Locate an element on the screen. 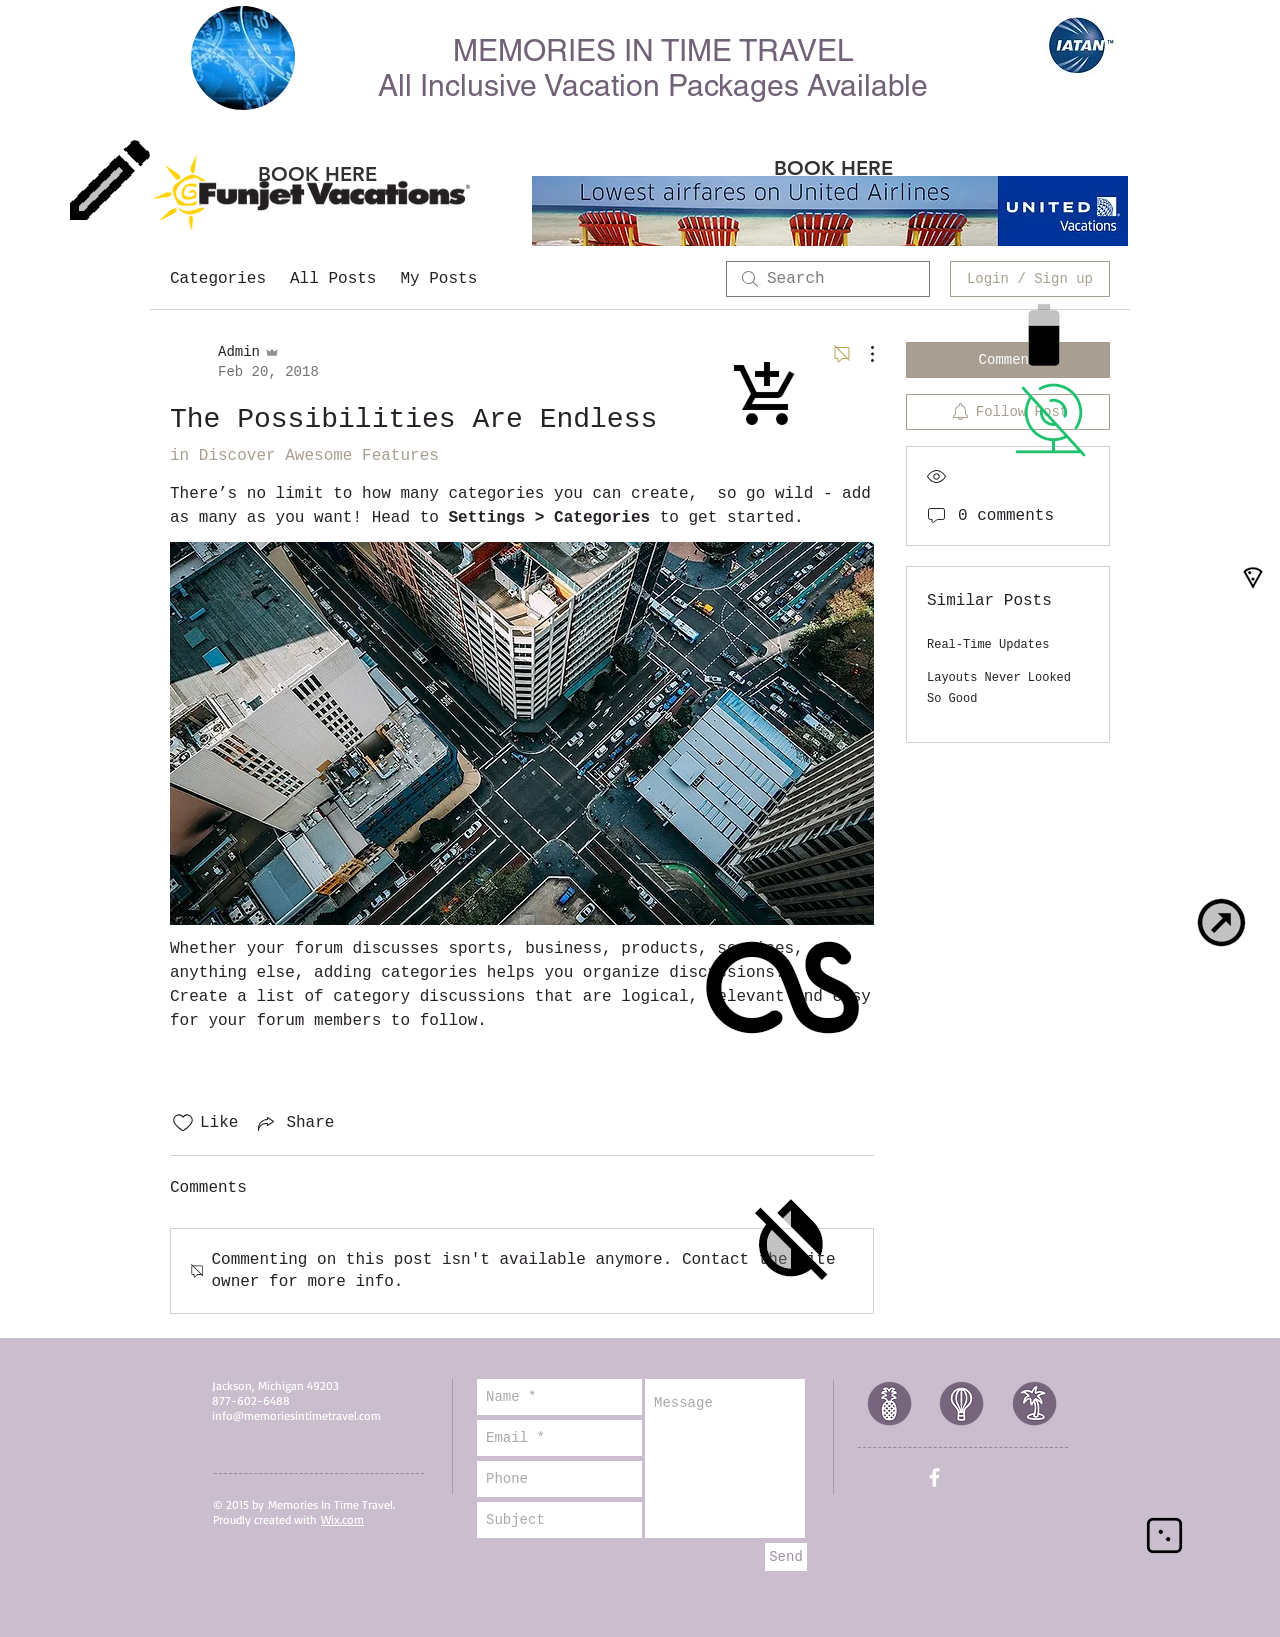 The width and height of the screenshot is (1280, 1637). roll dice or generate random number is located at coordinates (1164, 1535).